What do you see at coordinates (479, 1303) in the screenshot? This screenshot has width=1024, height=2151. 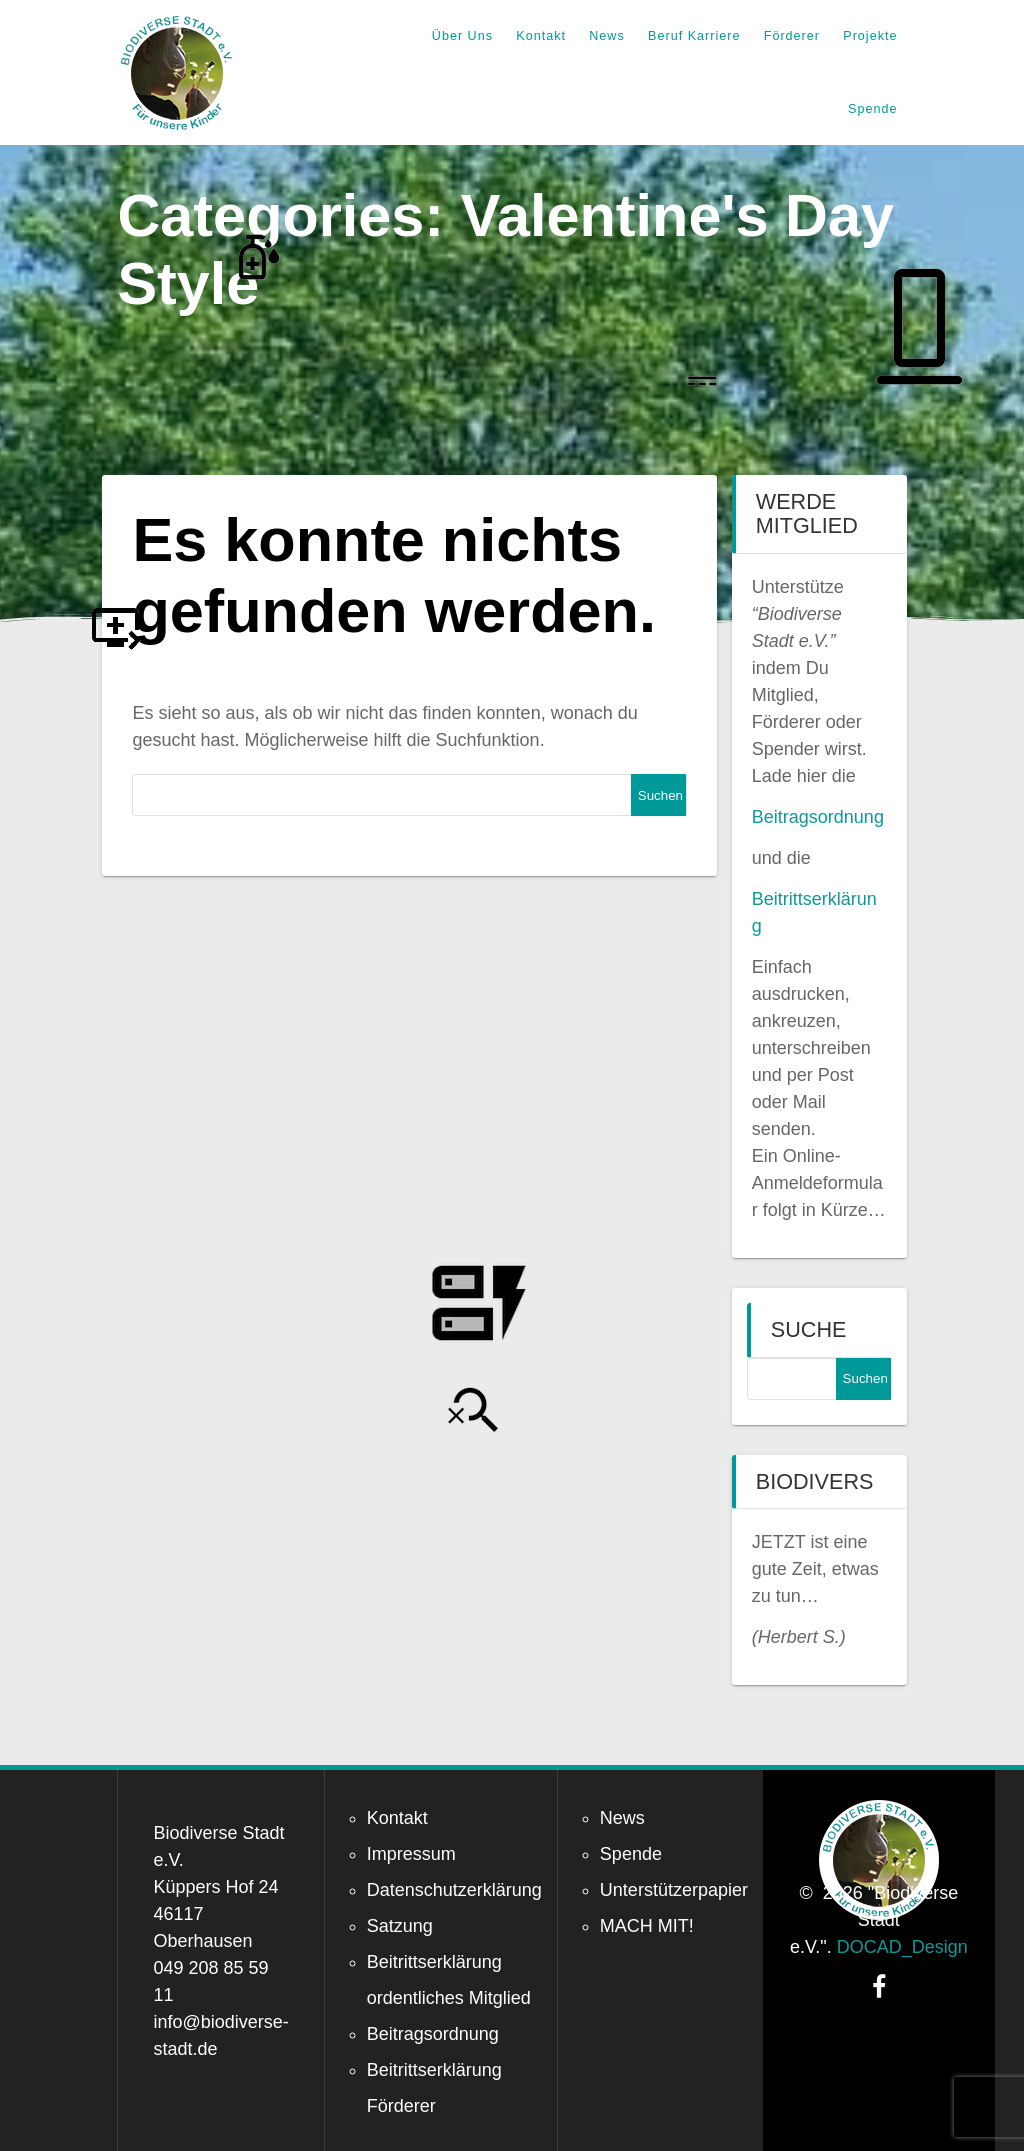 I see `access dynamic form builder` at bounding box center [479, 1303].